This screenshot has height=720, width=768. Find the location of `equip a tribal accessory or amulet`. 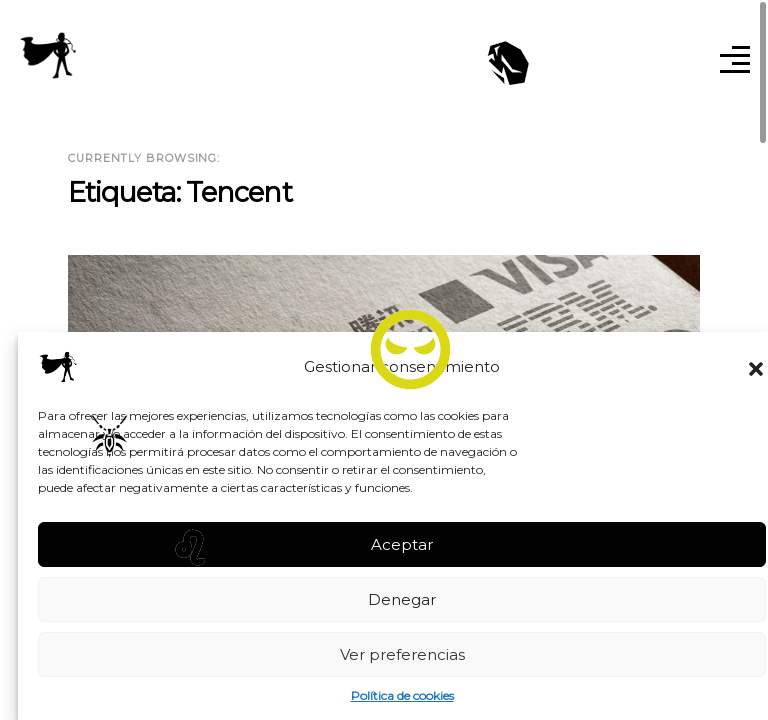

equip a tribal accessory or amulet is located at coordinates (109, 436).